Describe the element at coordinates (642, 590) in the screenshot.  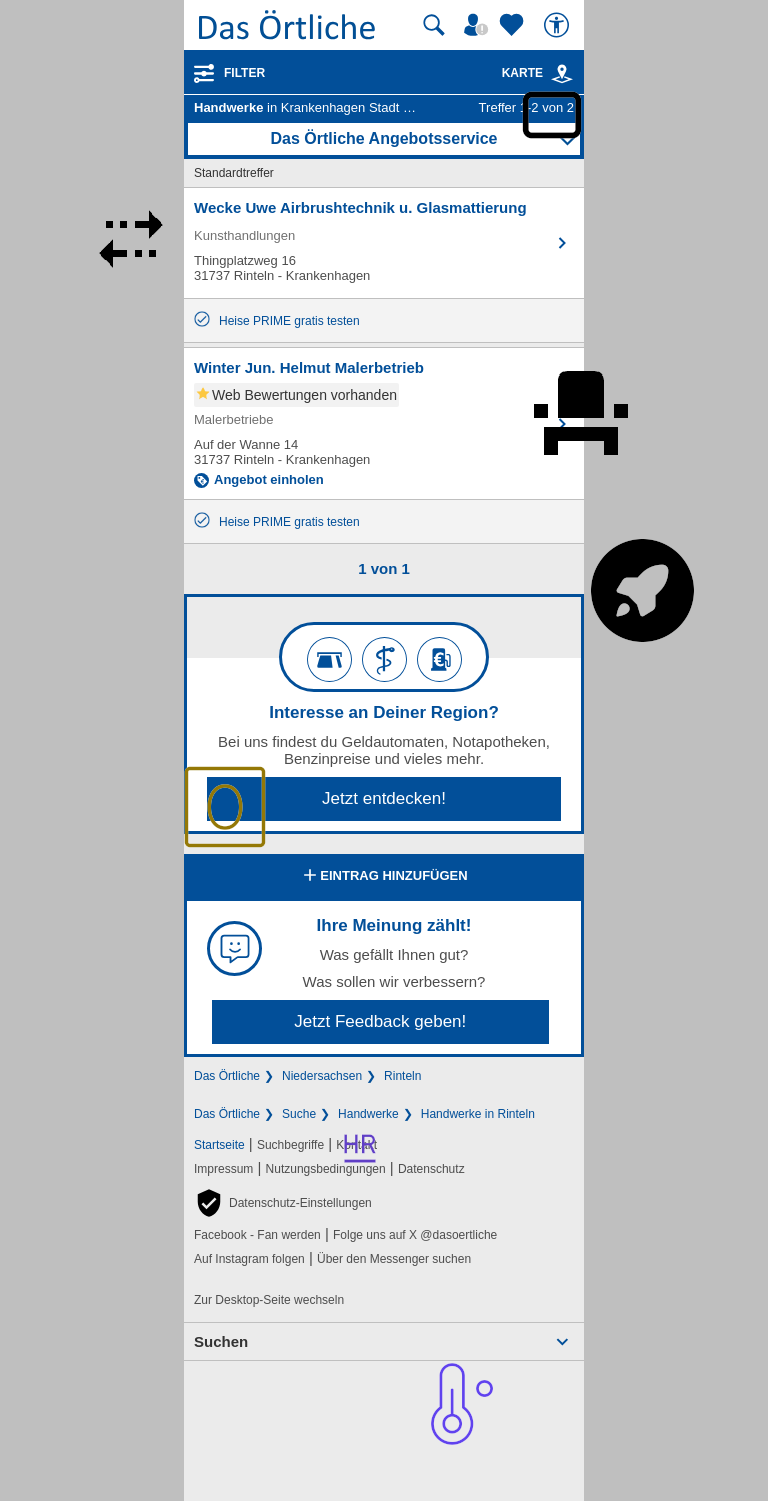
I see `boost or promote a post in your feed` at that location.